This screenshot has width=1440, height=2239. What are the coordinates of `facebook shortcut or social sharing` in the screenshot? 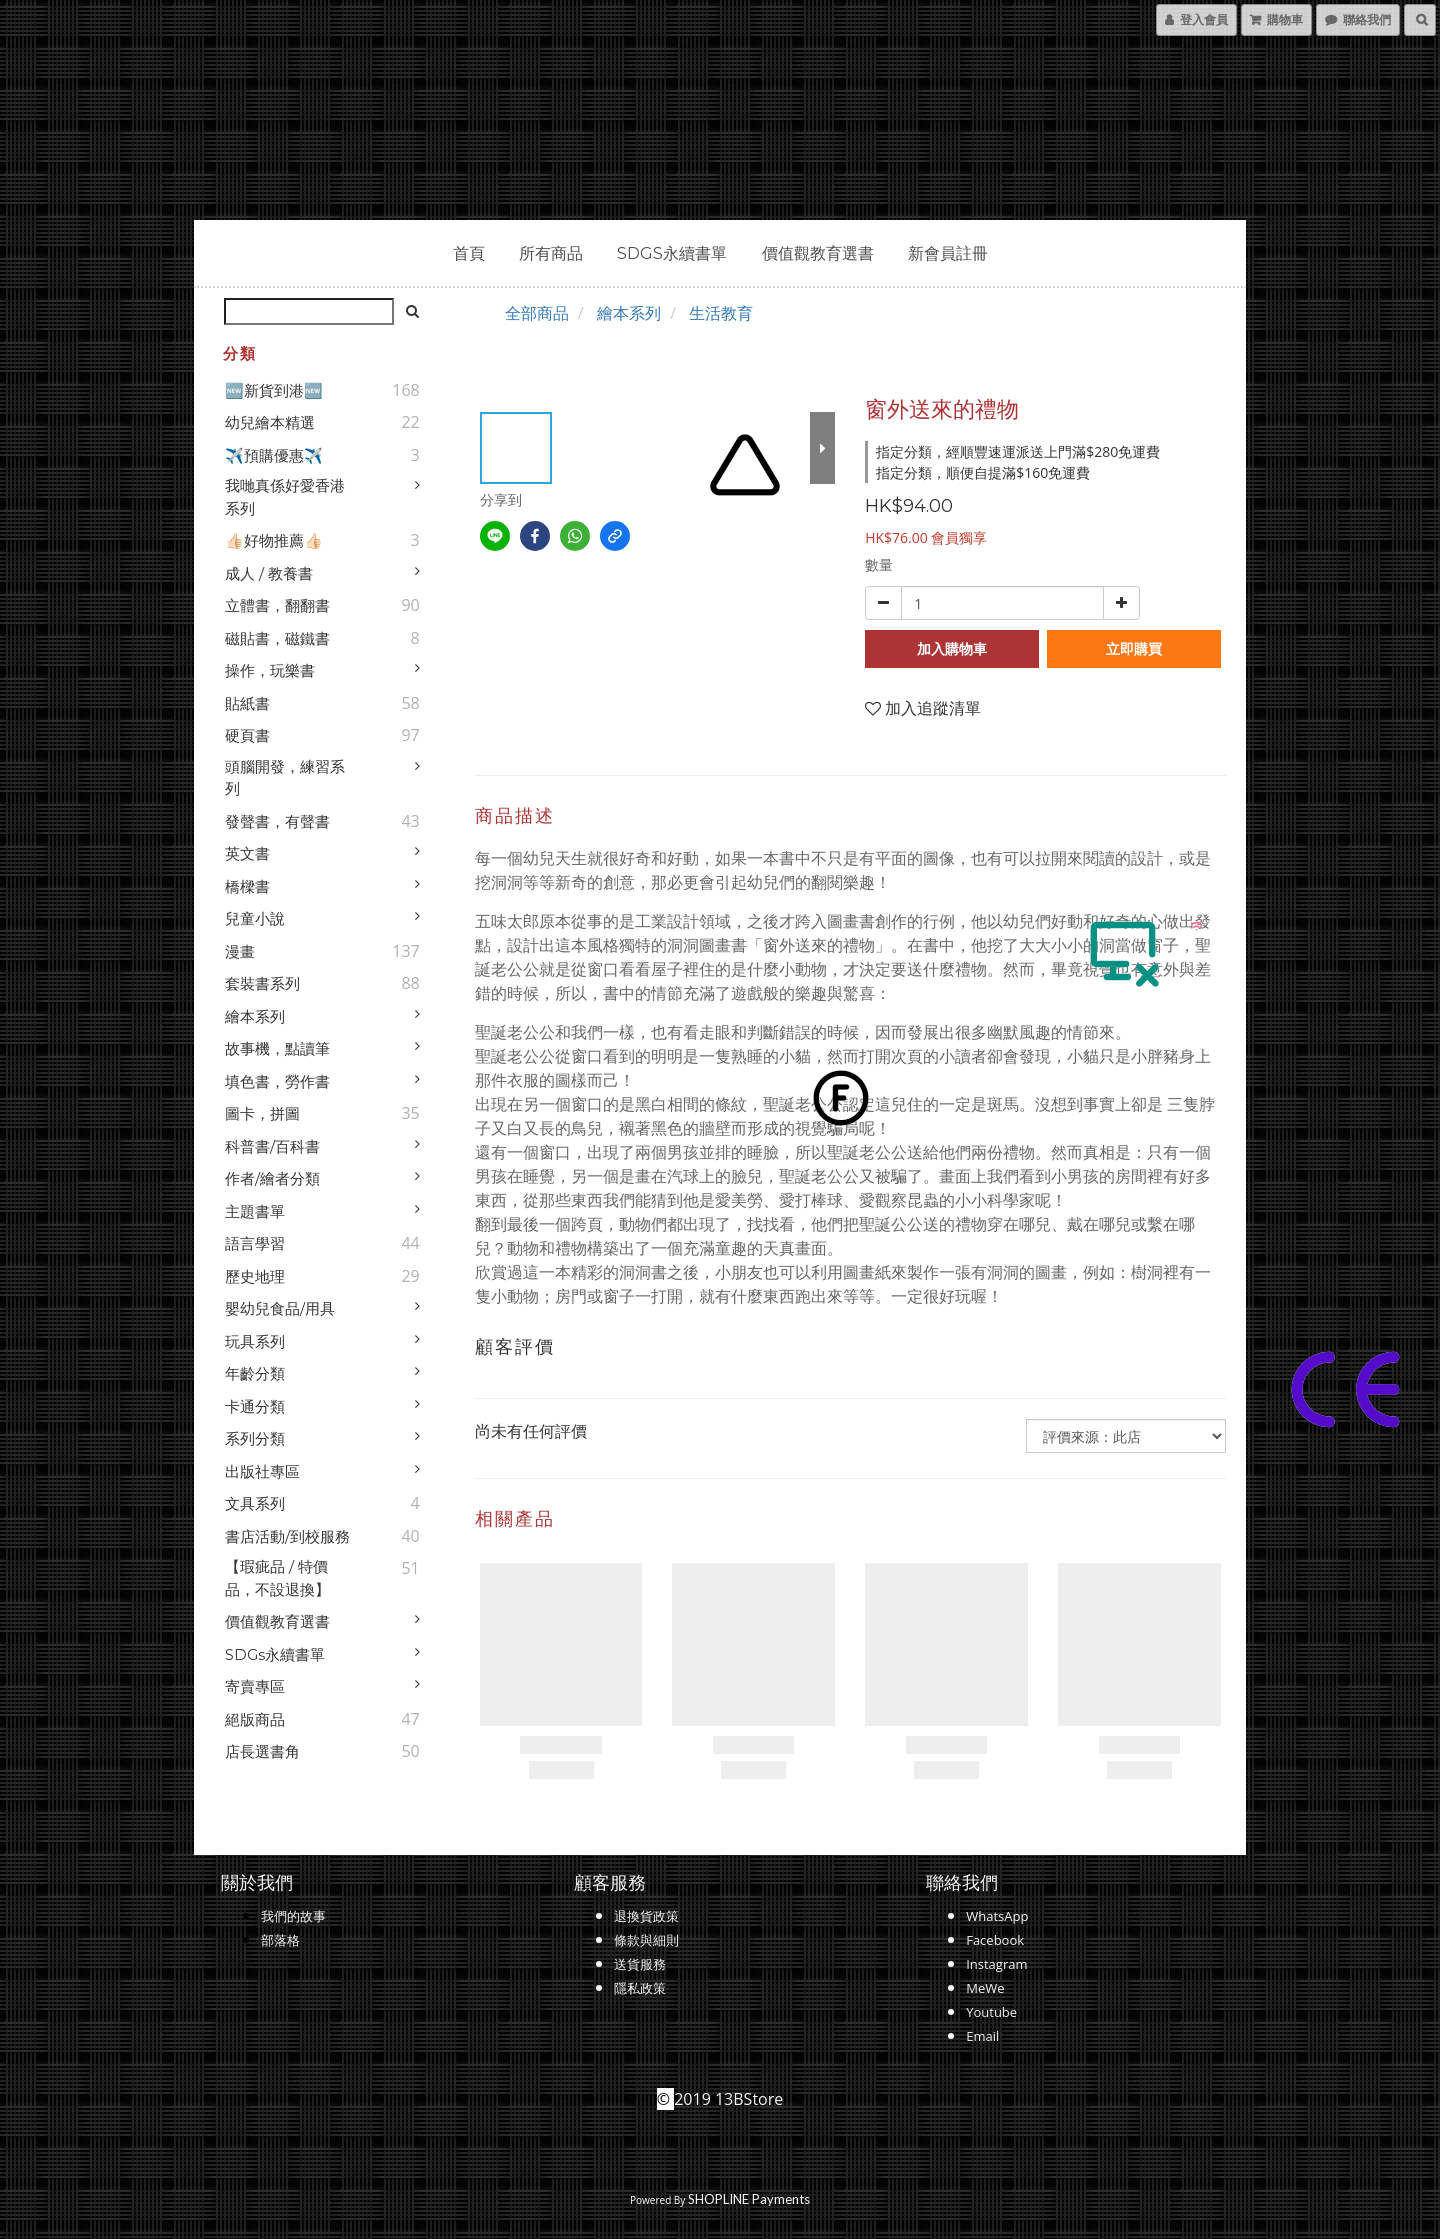 It's located at (841, 1098).